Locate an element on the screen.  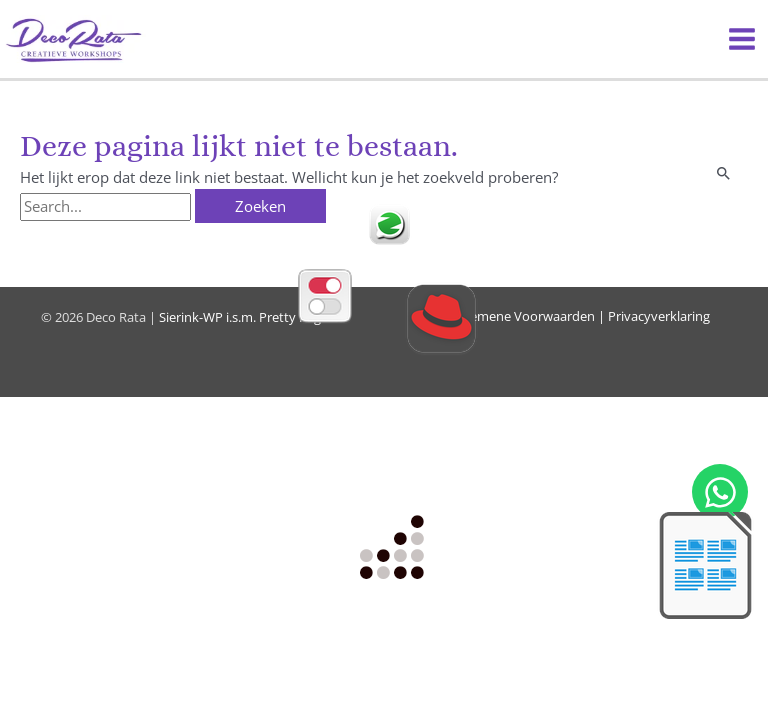
open zapzap messaging app is located at coordinates (392, 223).